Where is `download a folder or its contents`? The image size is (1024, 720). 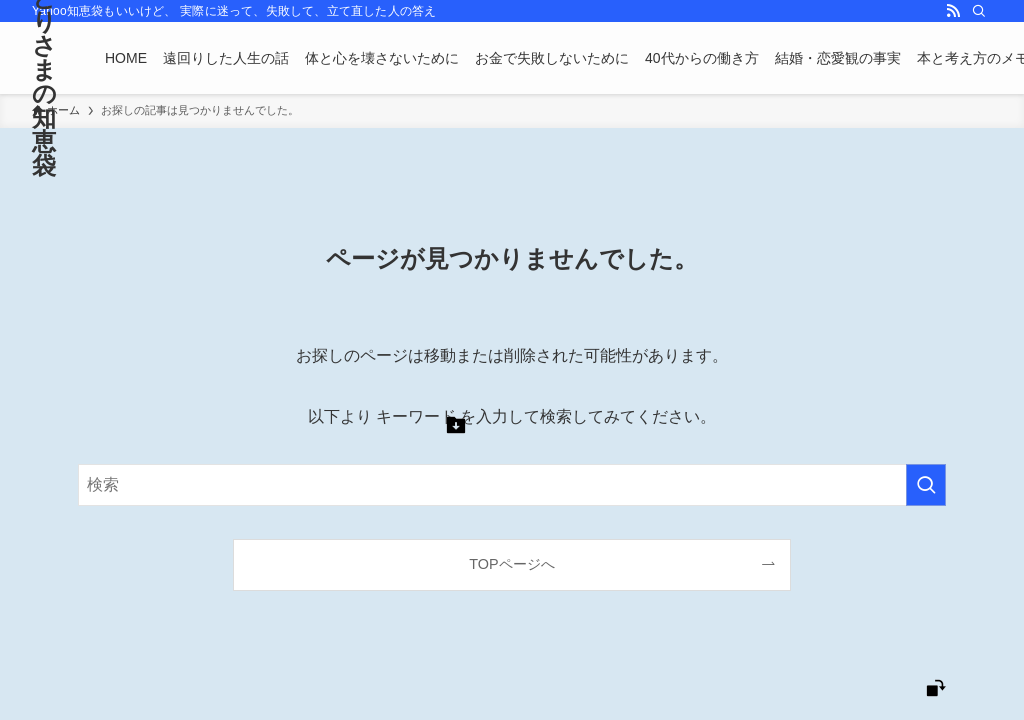 download a folder or its contents is located at coordinates (456, 425).